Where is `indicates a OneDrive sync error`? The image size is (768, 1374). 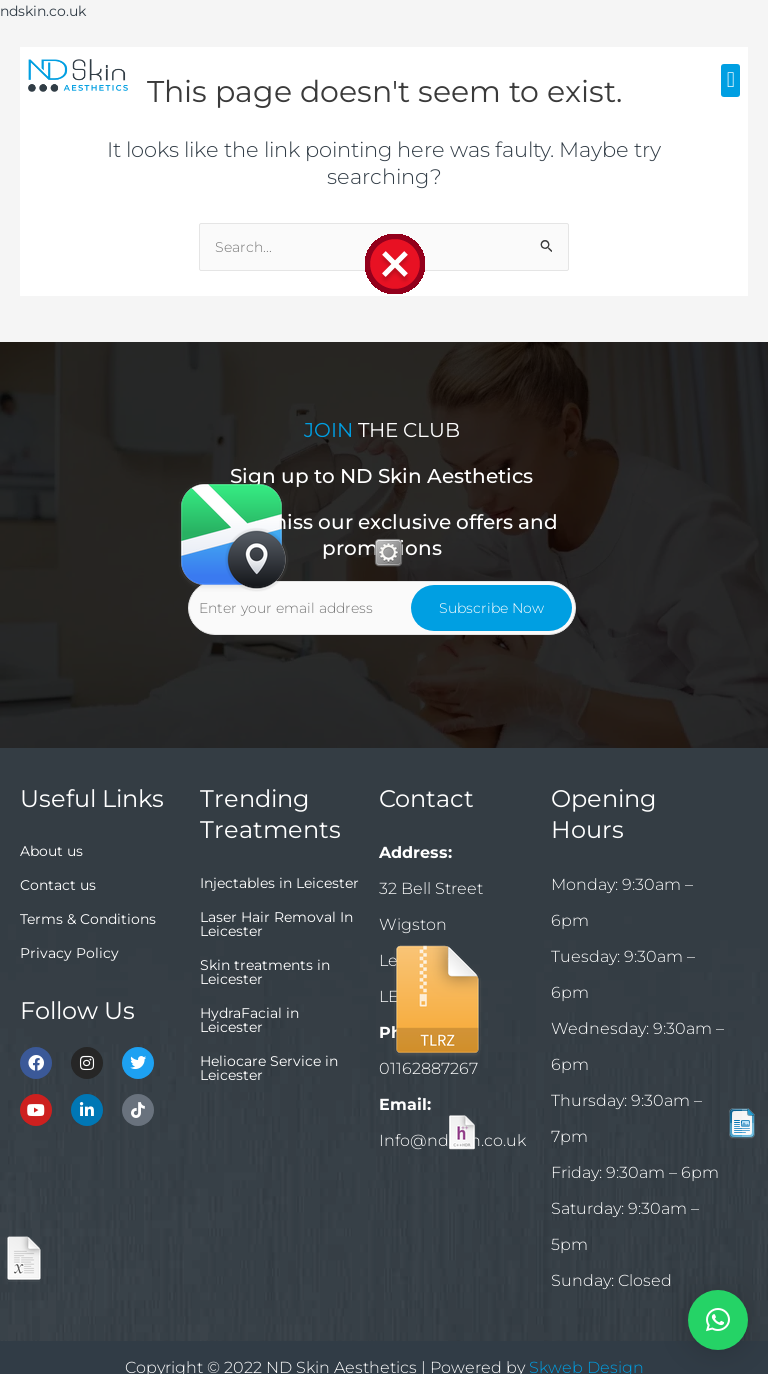
indicates a OneDrive sync error is located at coordinates (395, 264).